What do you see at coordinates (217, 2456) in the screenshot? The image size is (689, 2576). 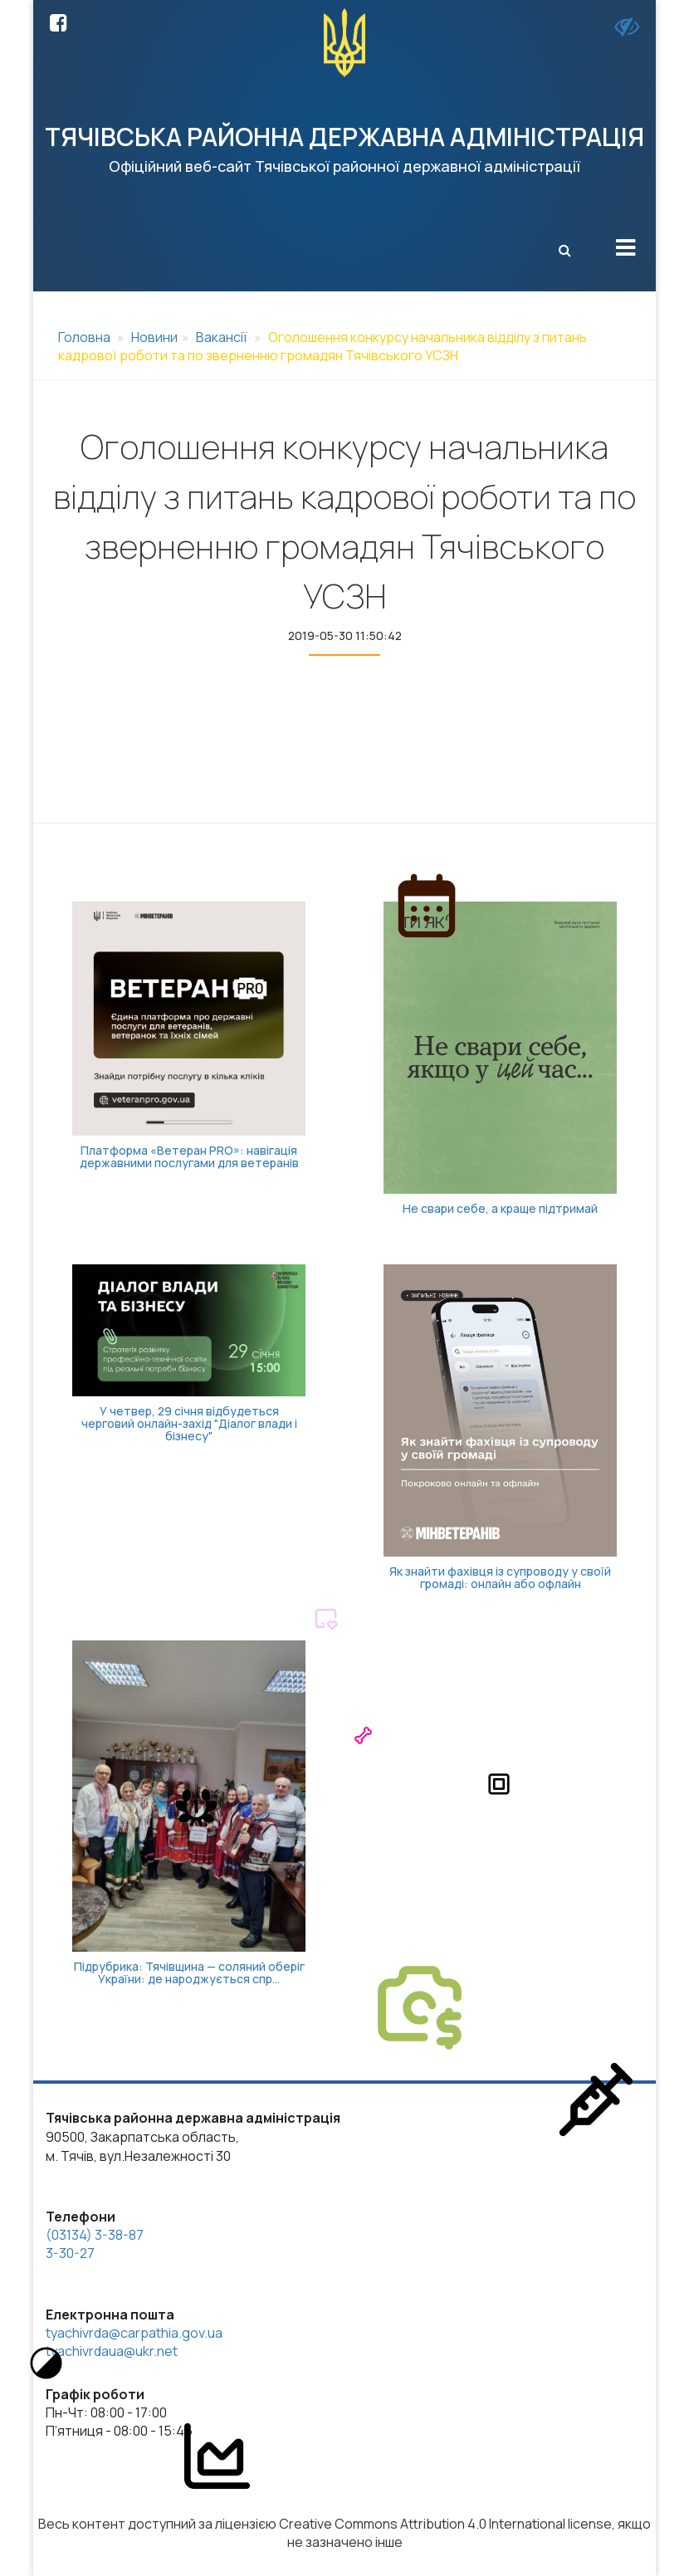 I see `view area chart analytics` at bounding box center [217, 2456].